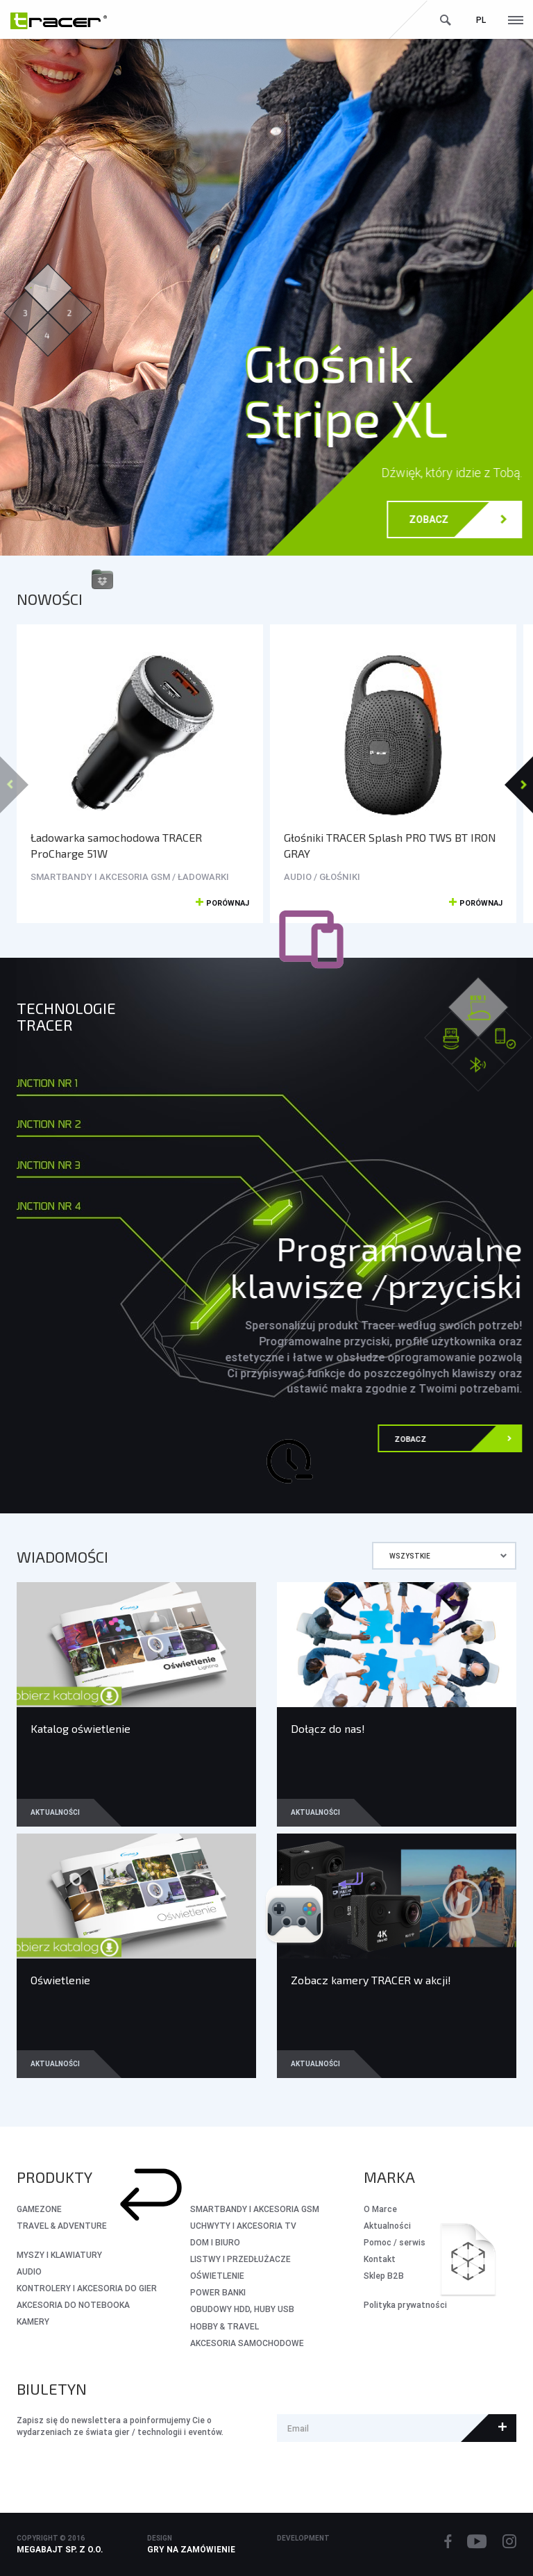 This screenshot has height=2576, width=533. I want to click on game controller input device settings, so click(294, 1914).